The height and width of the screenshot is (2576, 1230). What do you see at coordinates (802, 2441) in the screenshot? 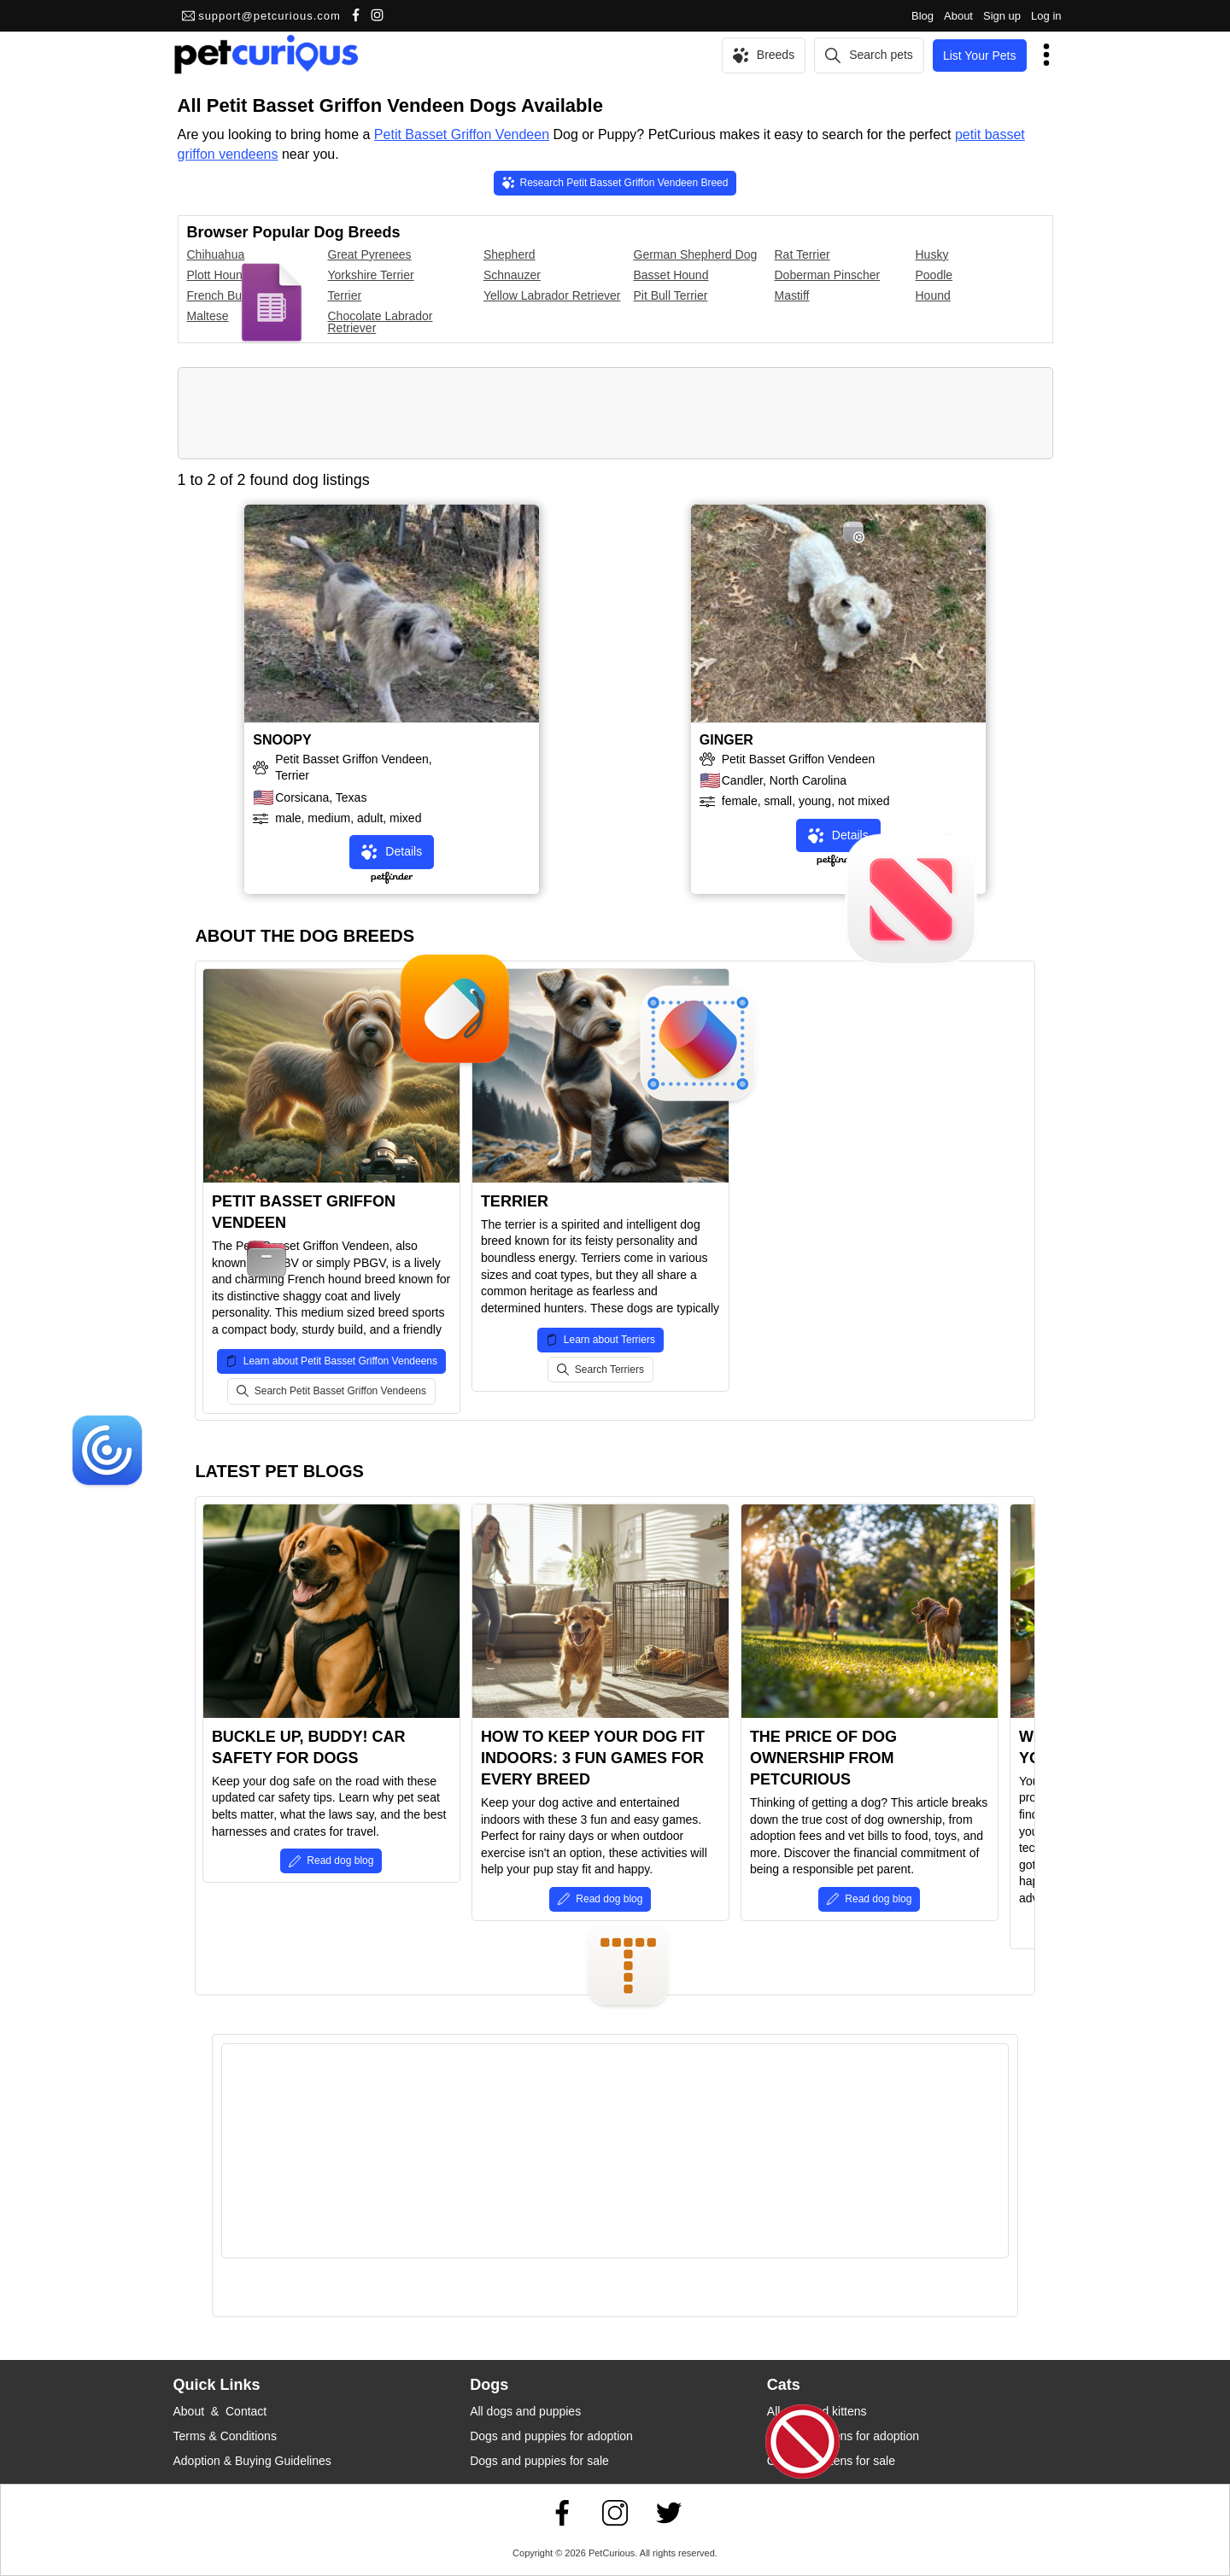
I see `remove a group or team` at bounding box center [802, 2441].